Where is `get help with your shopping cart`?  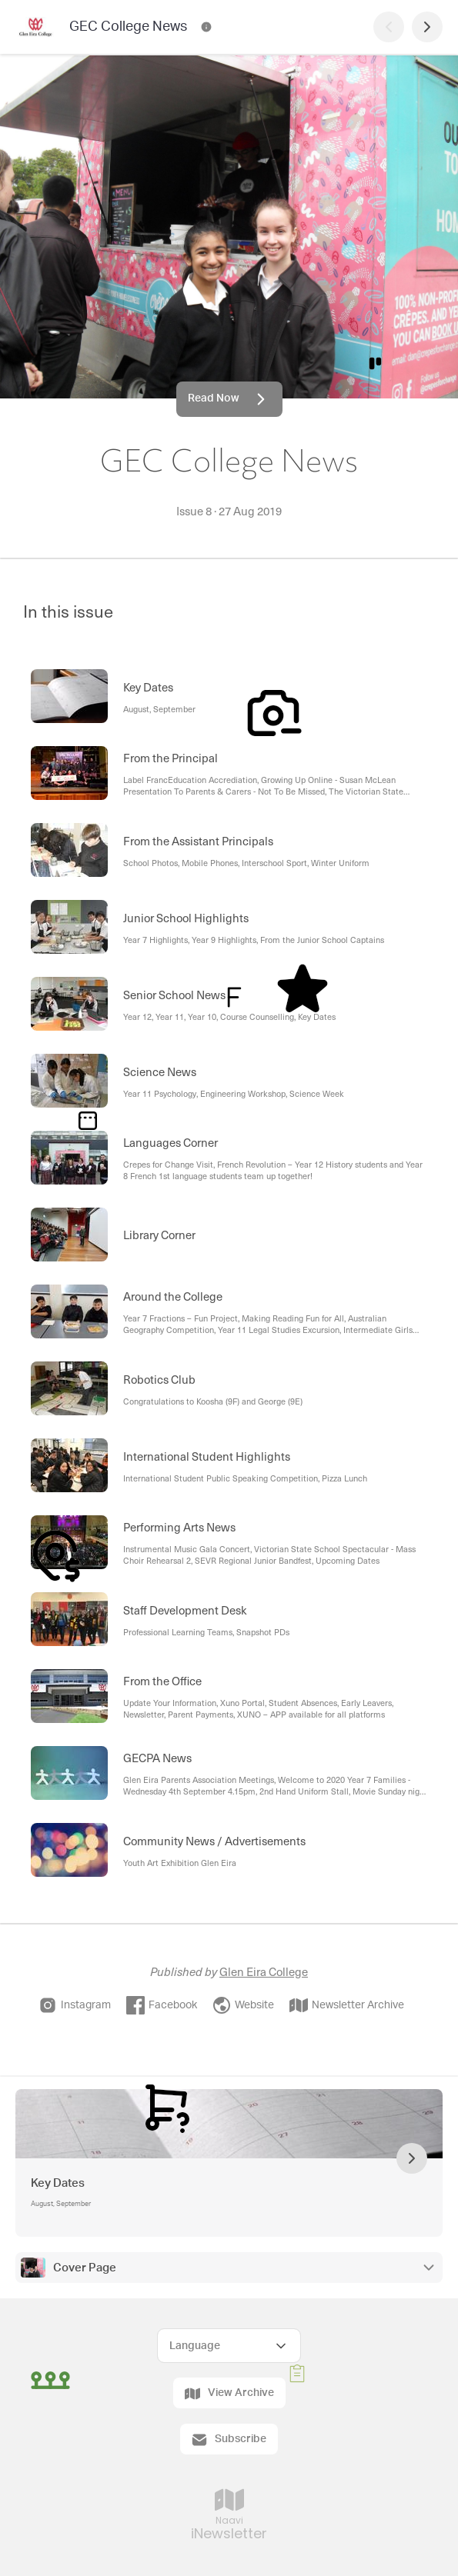
get help with your shopping cart is located at coordinates (166, 2108).